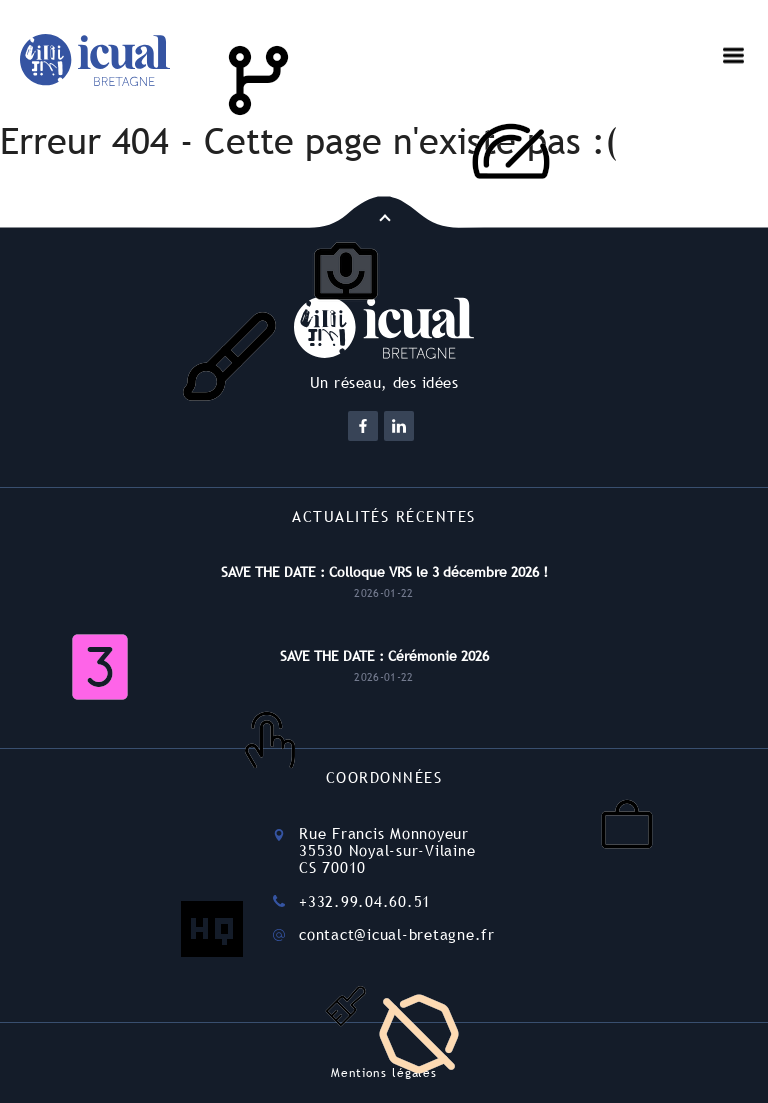 This screenshot has width=768, height=1103. What do you see at coordinates (627, 827) in the screenshot?
I see `view your shopping bag` at bounding box center [627, 827].